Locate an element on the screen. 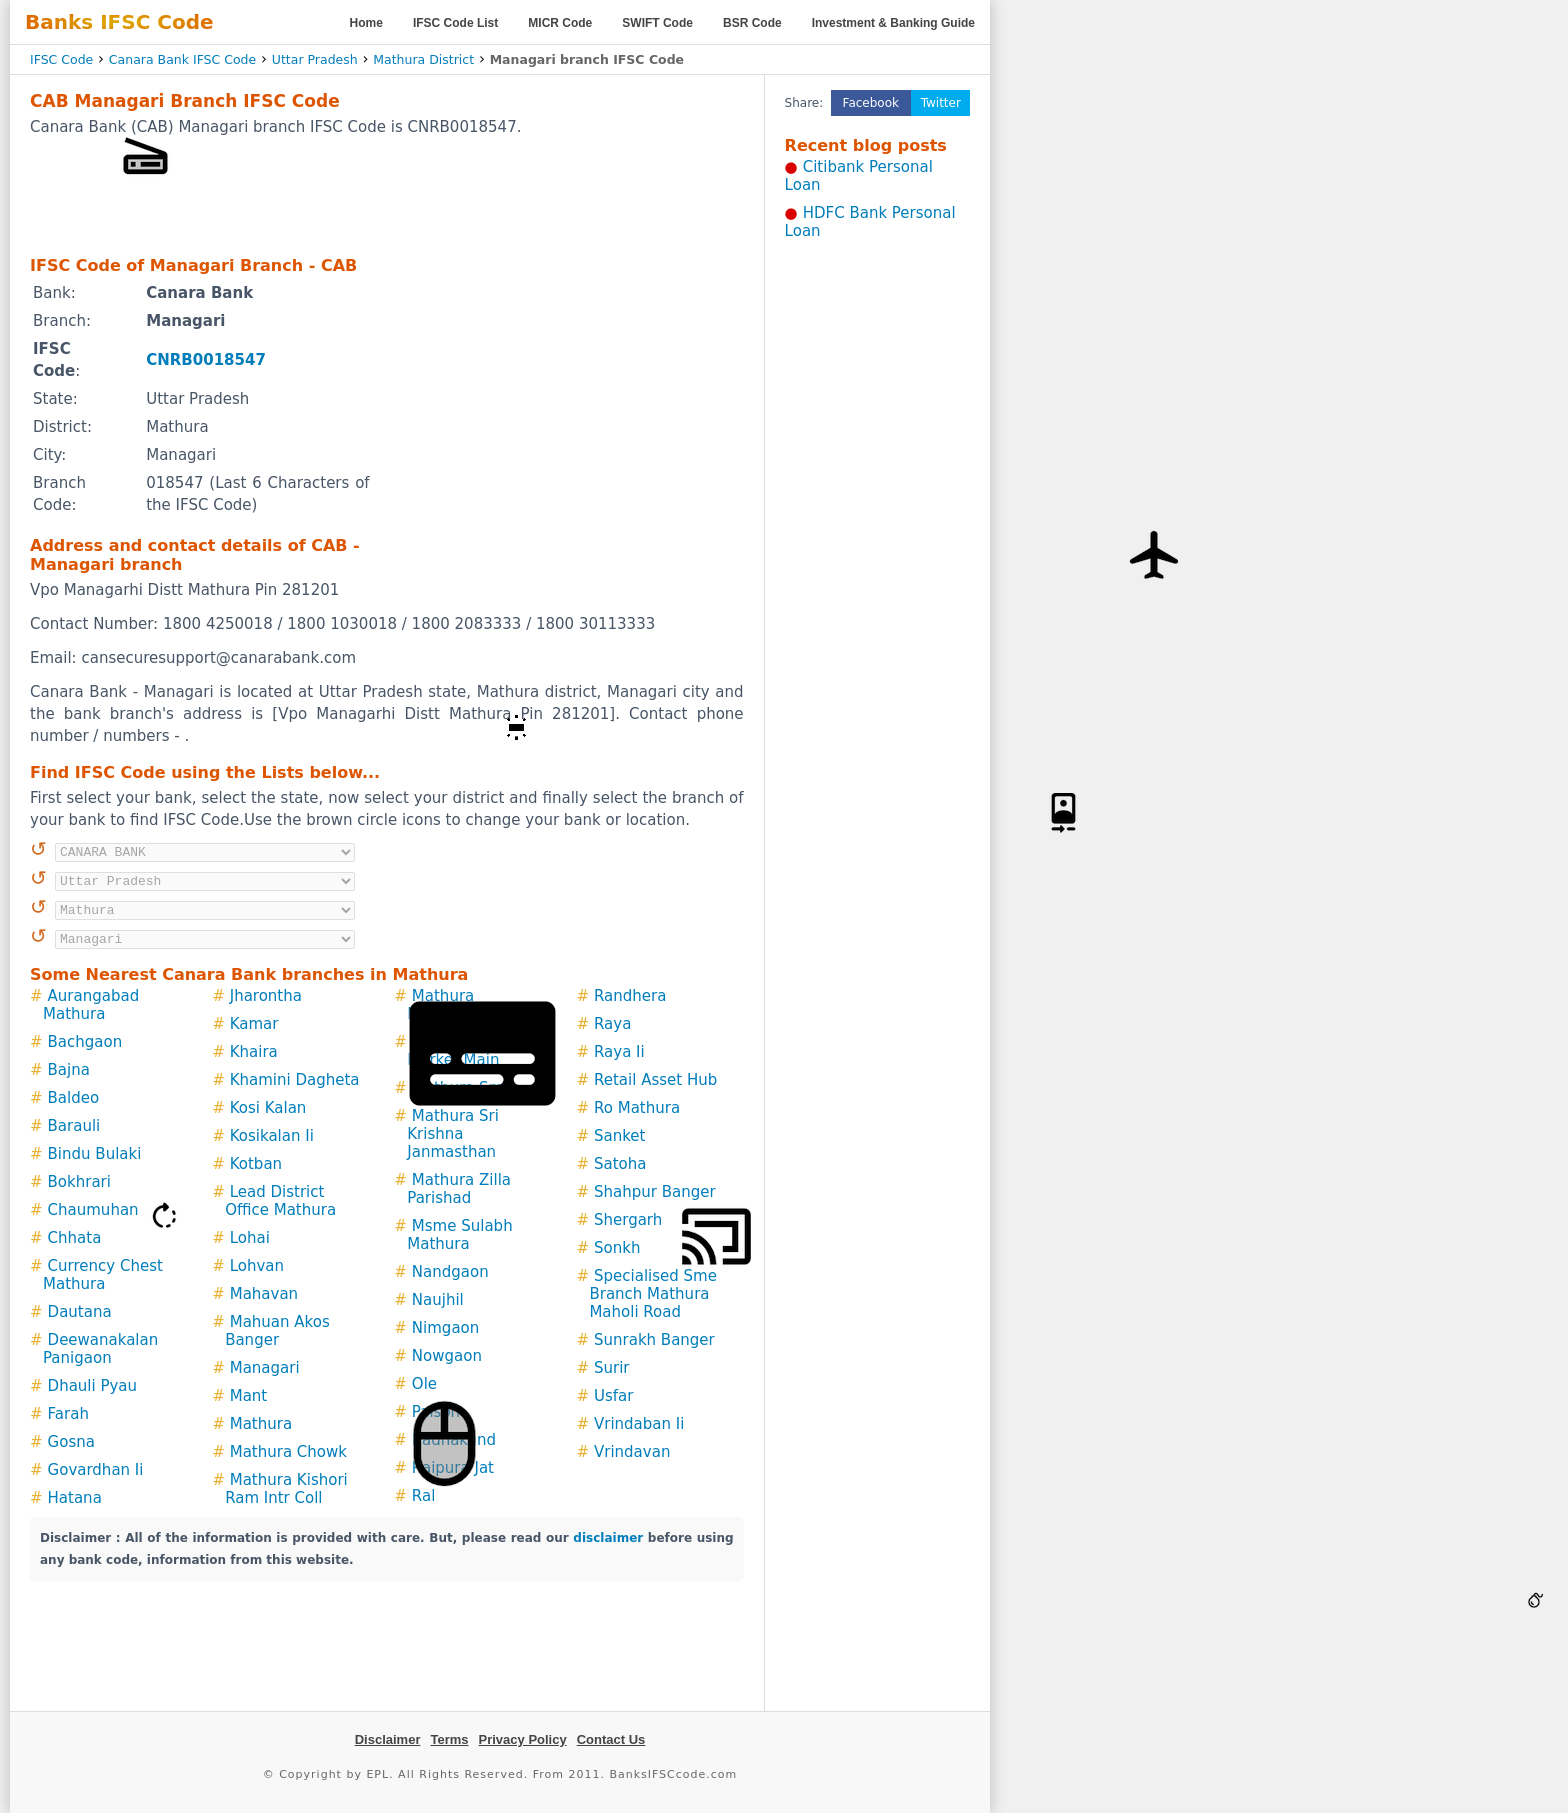 The image size is (1568, 1813). indicates dangerous or destructive action is located at coordinates (1535, 1600).